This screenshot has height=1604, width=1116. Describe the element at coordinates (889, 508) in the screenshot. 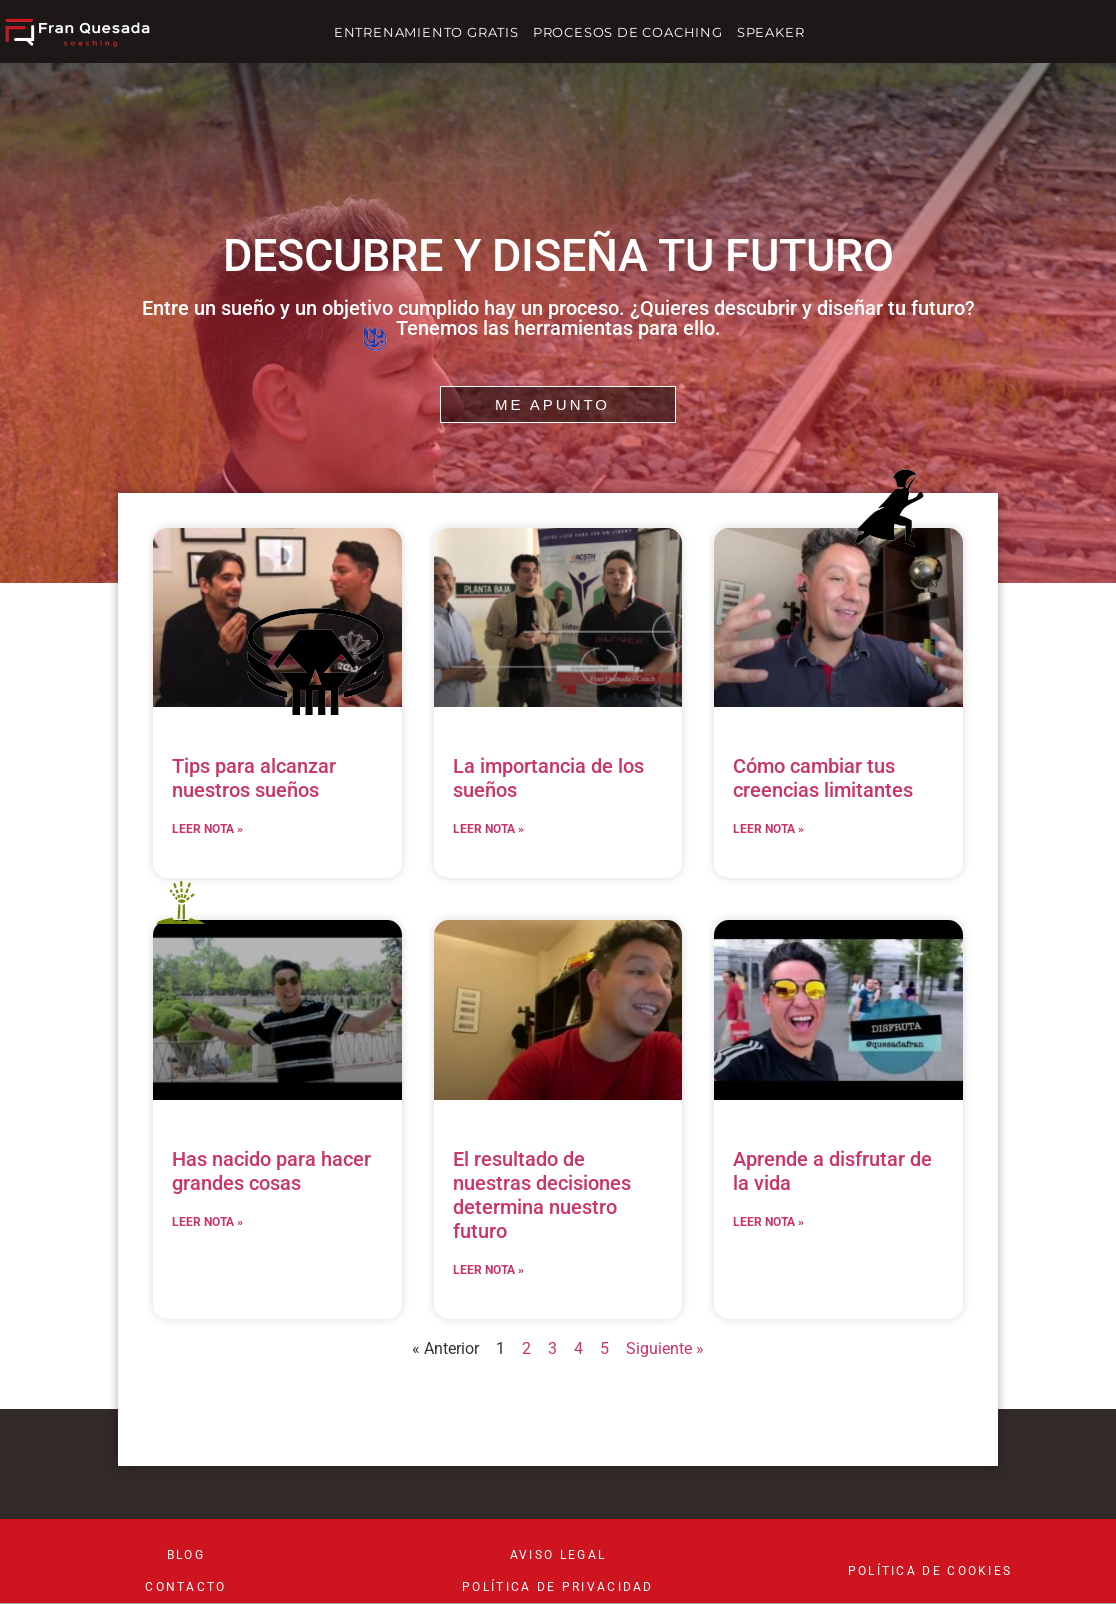

I see `select rogue or assassin character class` at that location.